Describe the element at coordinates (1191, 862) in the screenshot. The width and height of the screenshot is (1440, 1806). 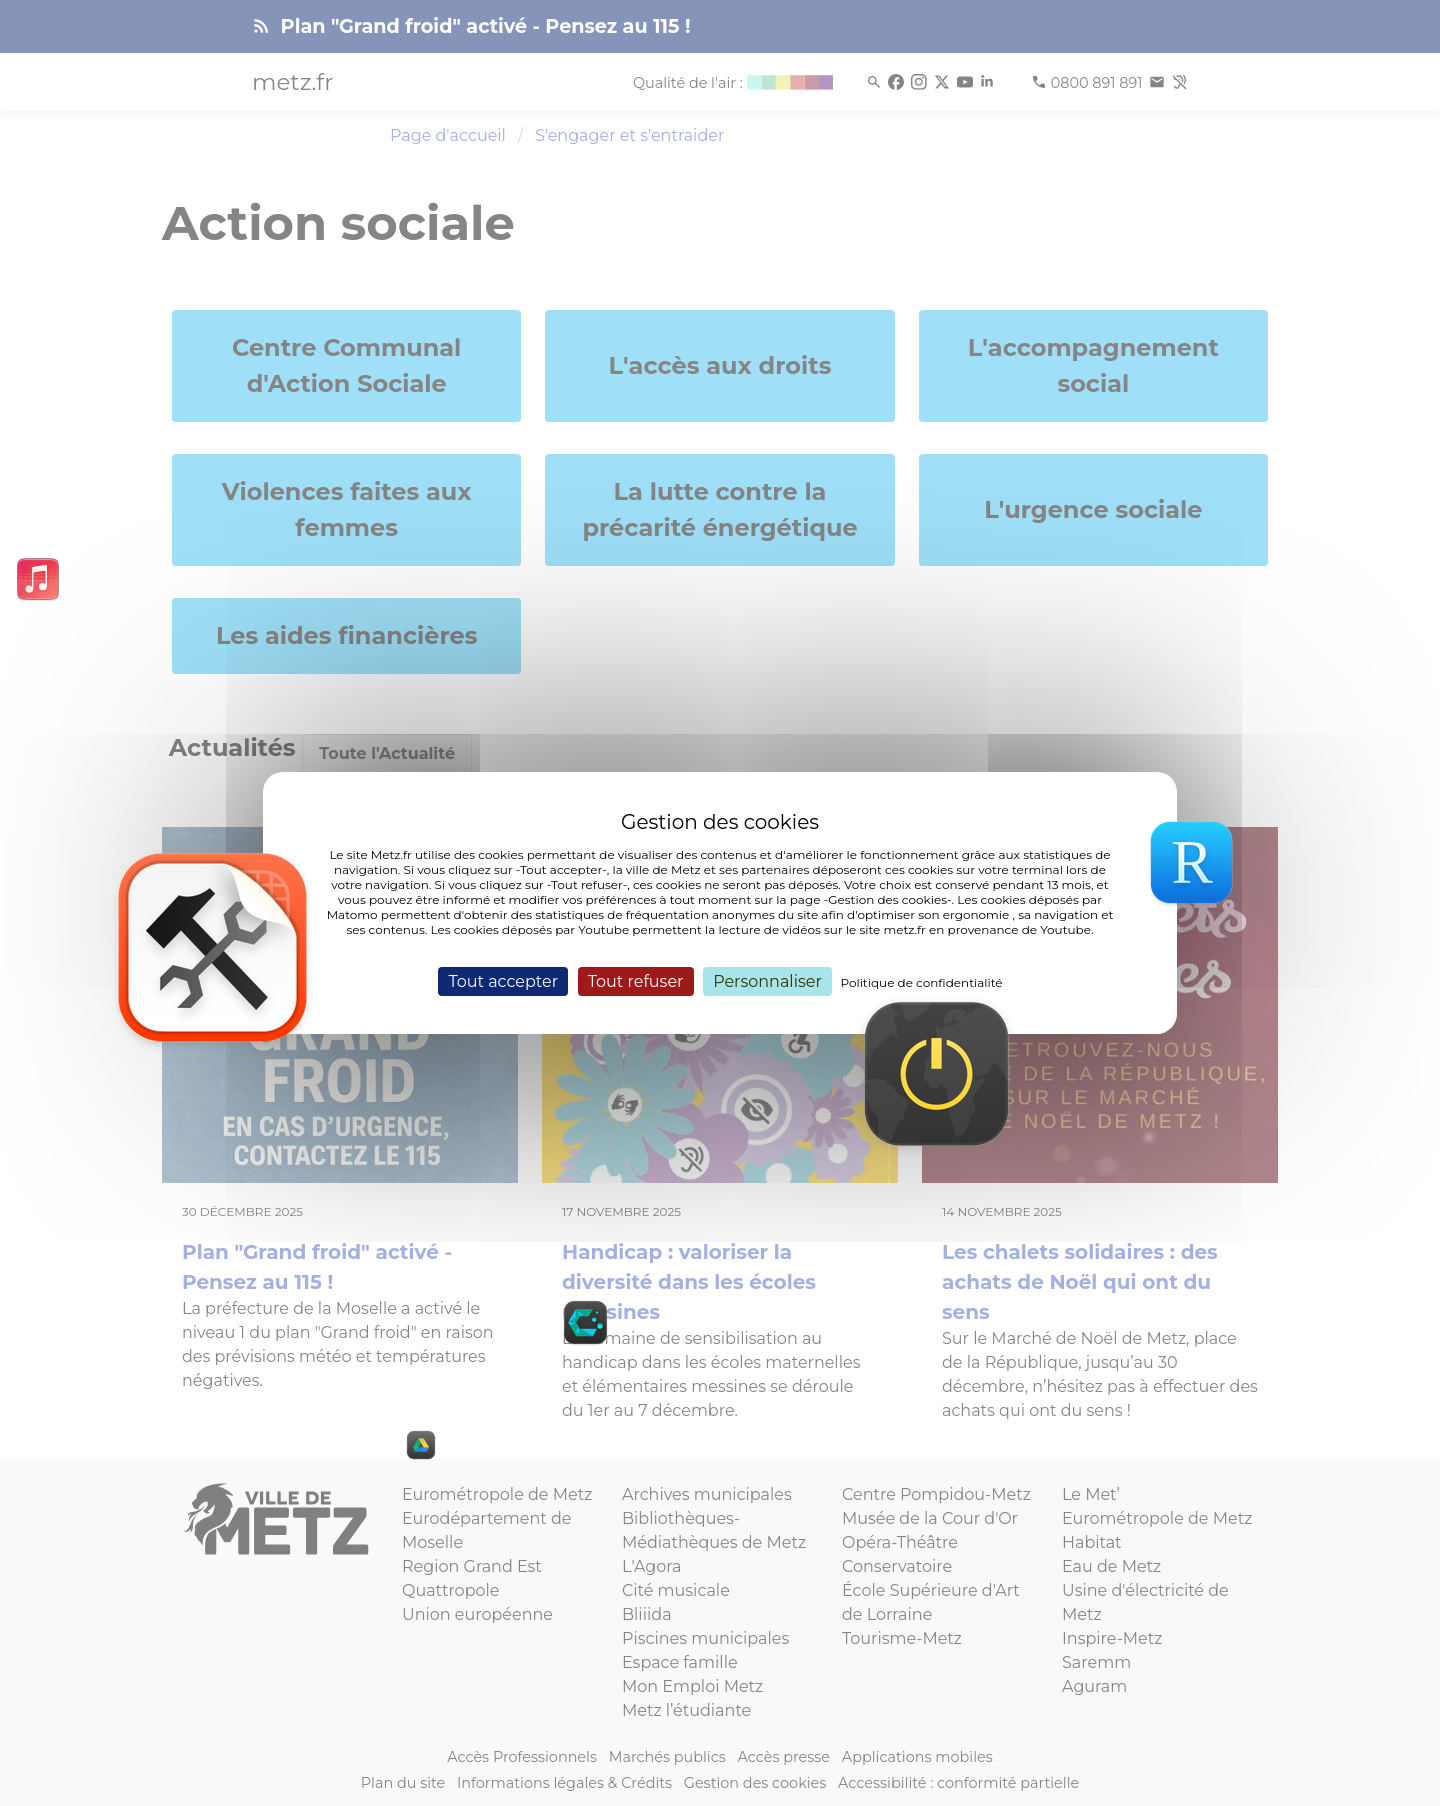
I see `open RStudio application` at that location.